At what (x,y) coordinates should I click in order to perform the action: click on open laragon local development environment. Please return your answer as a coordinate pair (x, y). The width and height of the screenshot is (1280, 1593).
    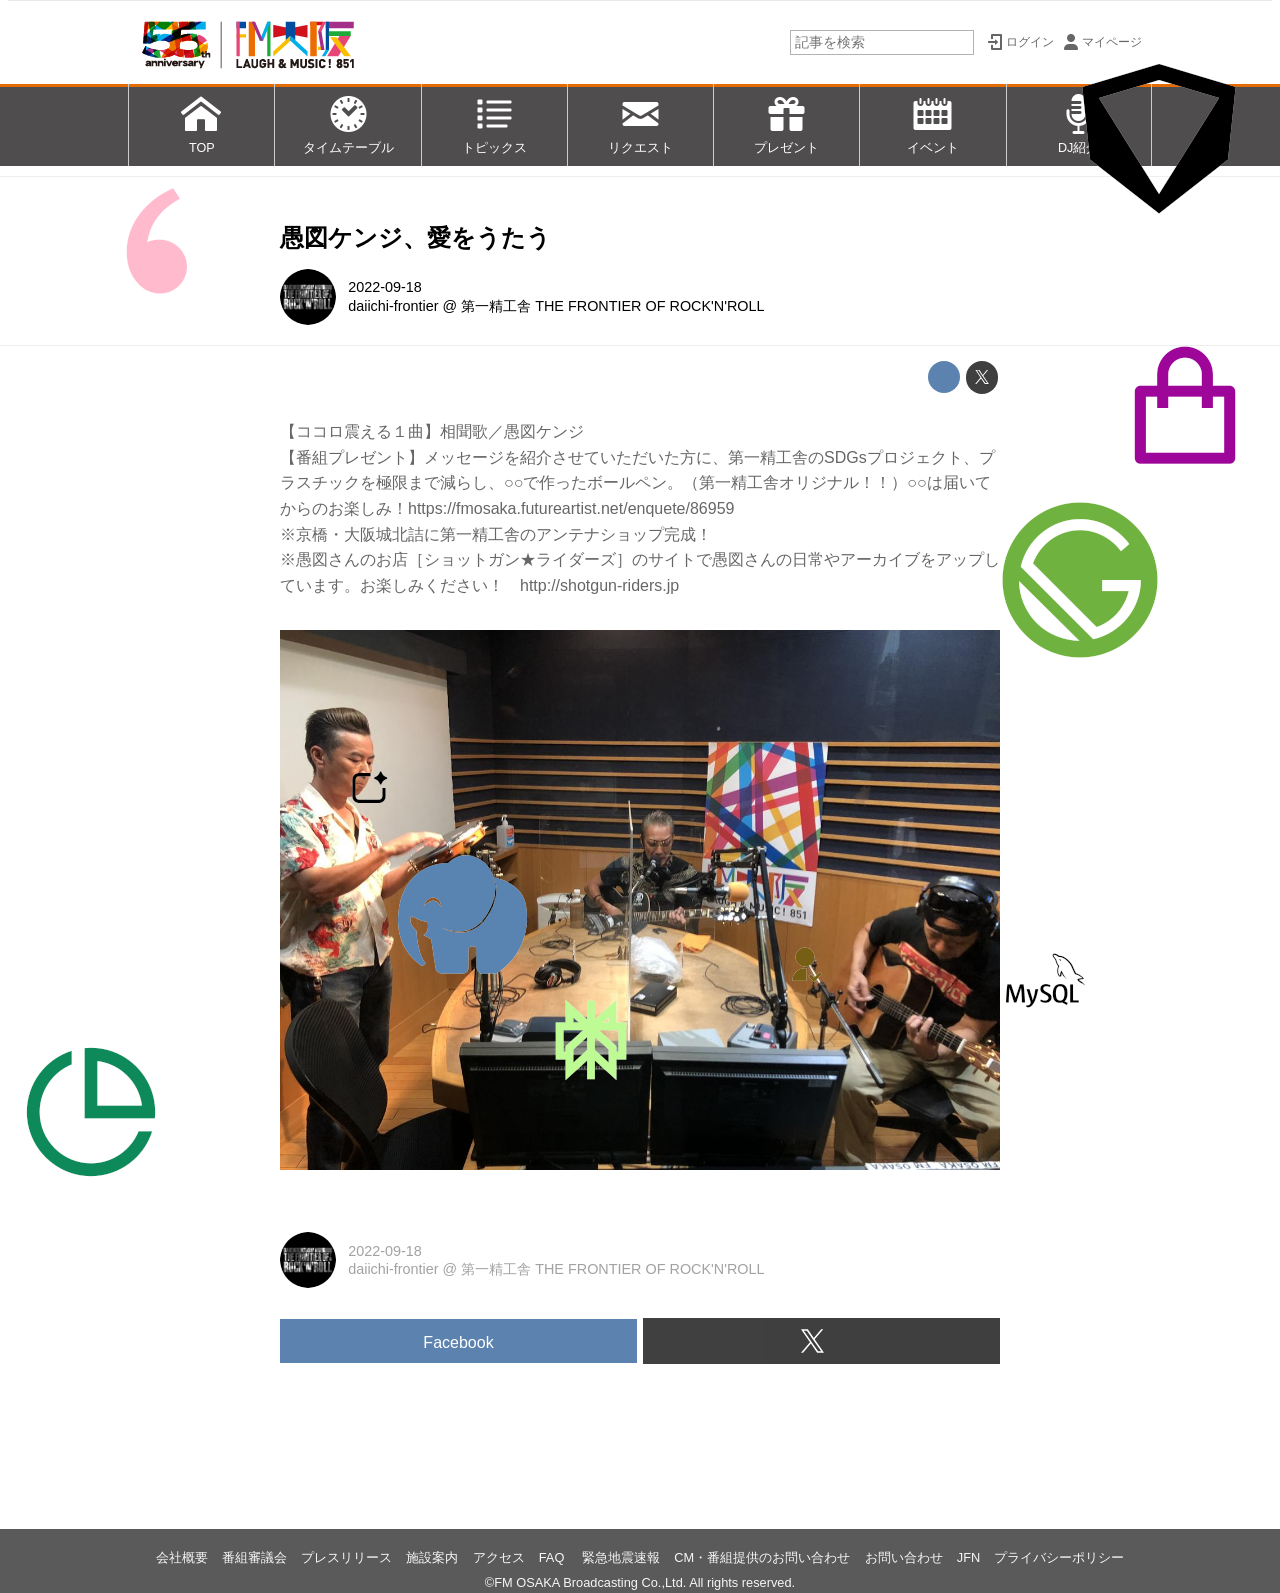
    Looking at the image, I should click on (462, 914).